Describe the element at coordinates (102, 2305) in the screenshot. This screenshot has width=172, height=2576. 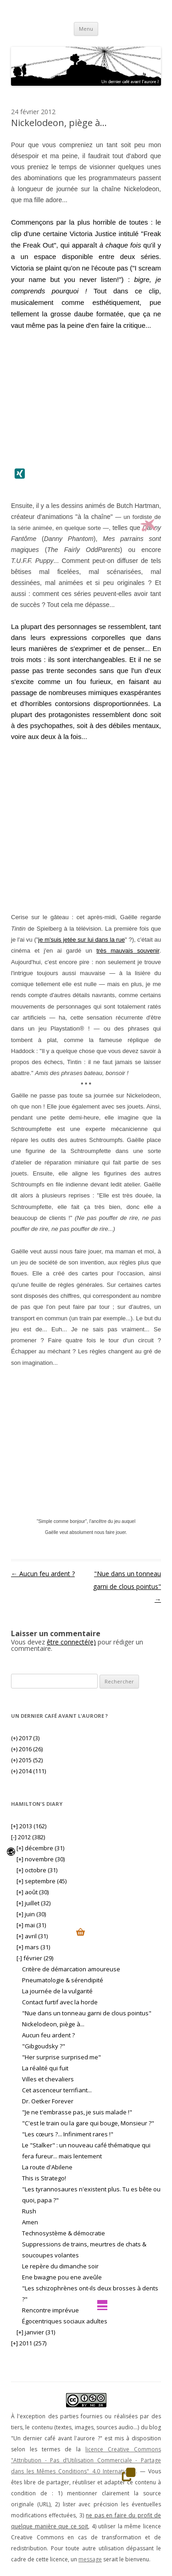
I see `platform.sh logo` at that location.